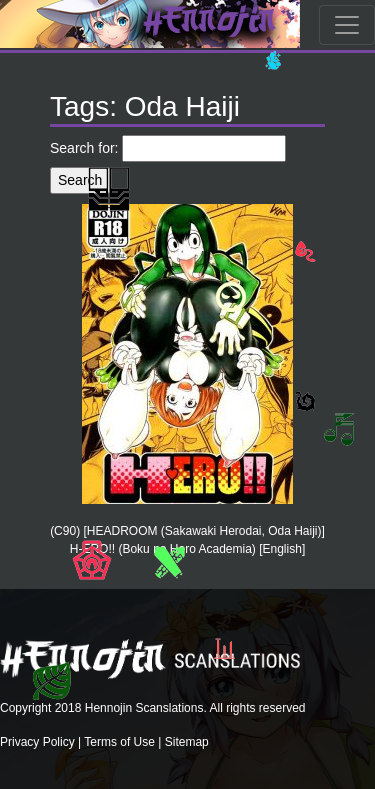 The width and height of the screenshot is (375, 789). What do you see at coordinates (169, 562) in the screenshot?
I see `equip arm armor or bracers` at bounding box center [169, 562].